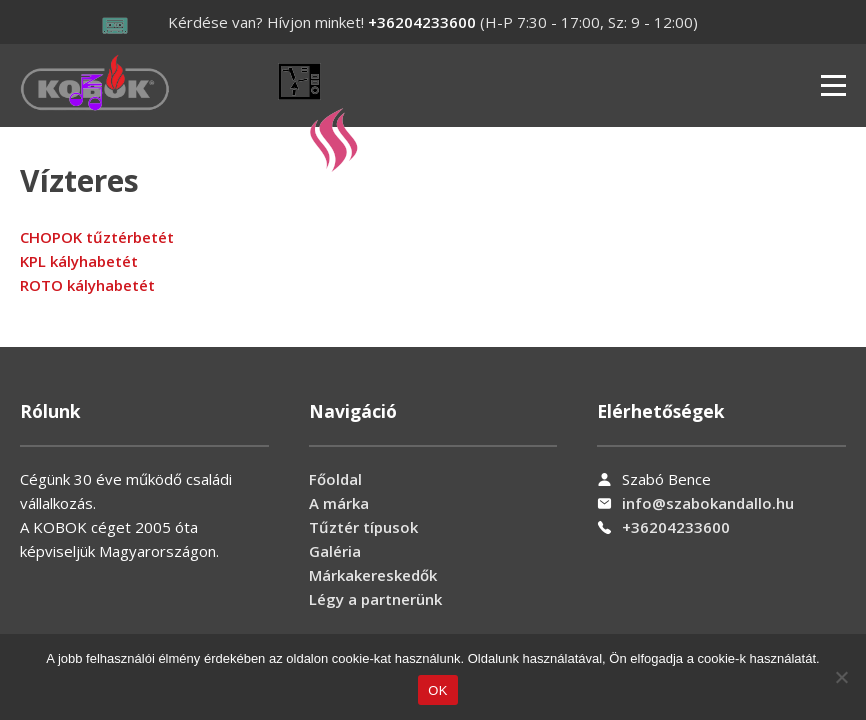 The height and width of the screenshot is (720, 866). Describe the element at coordinates (333, 140) in the screenshot. I see `indicates heat or high temperature status` at that location.